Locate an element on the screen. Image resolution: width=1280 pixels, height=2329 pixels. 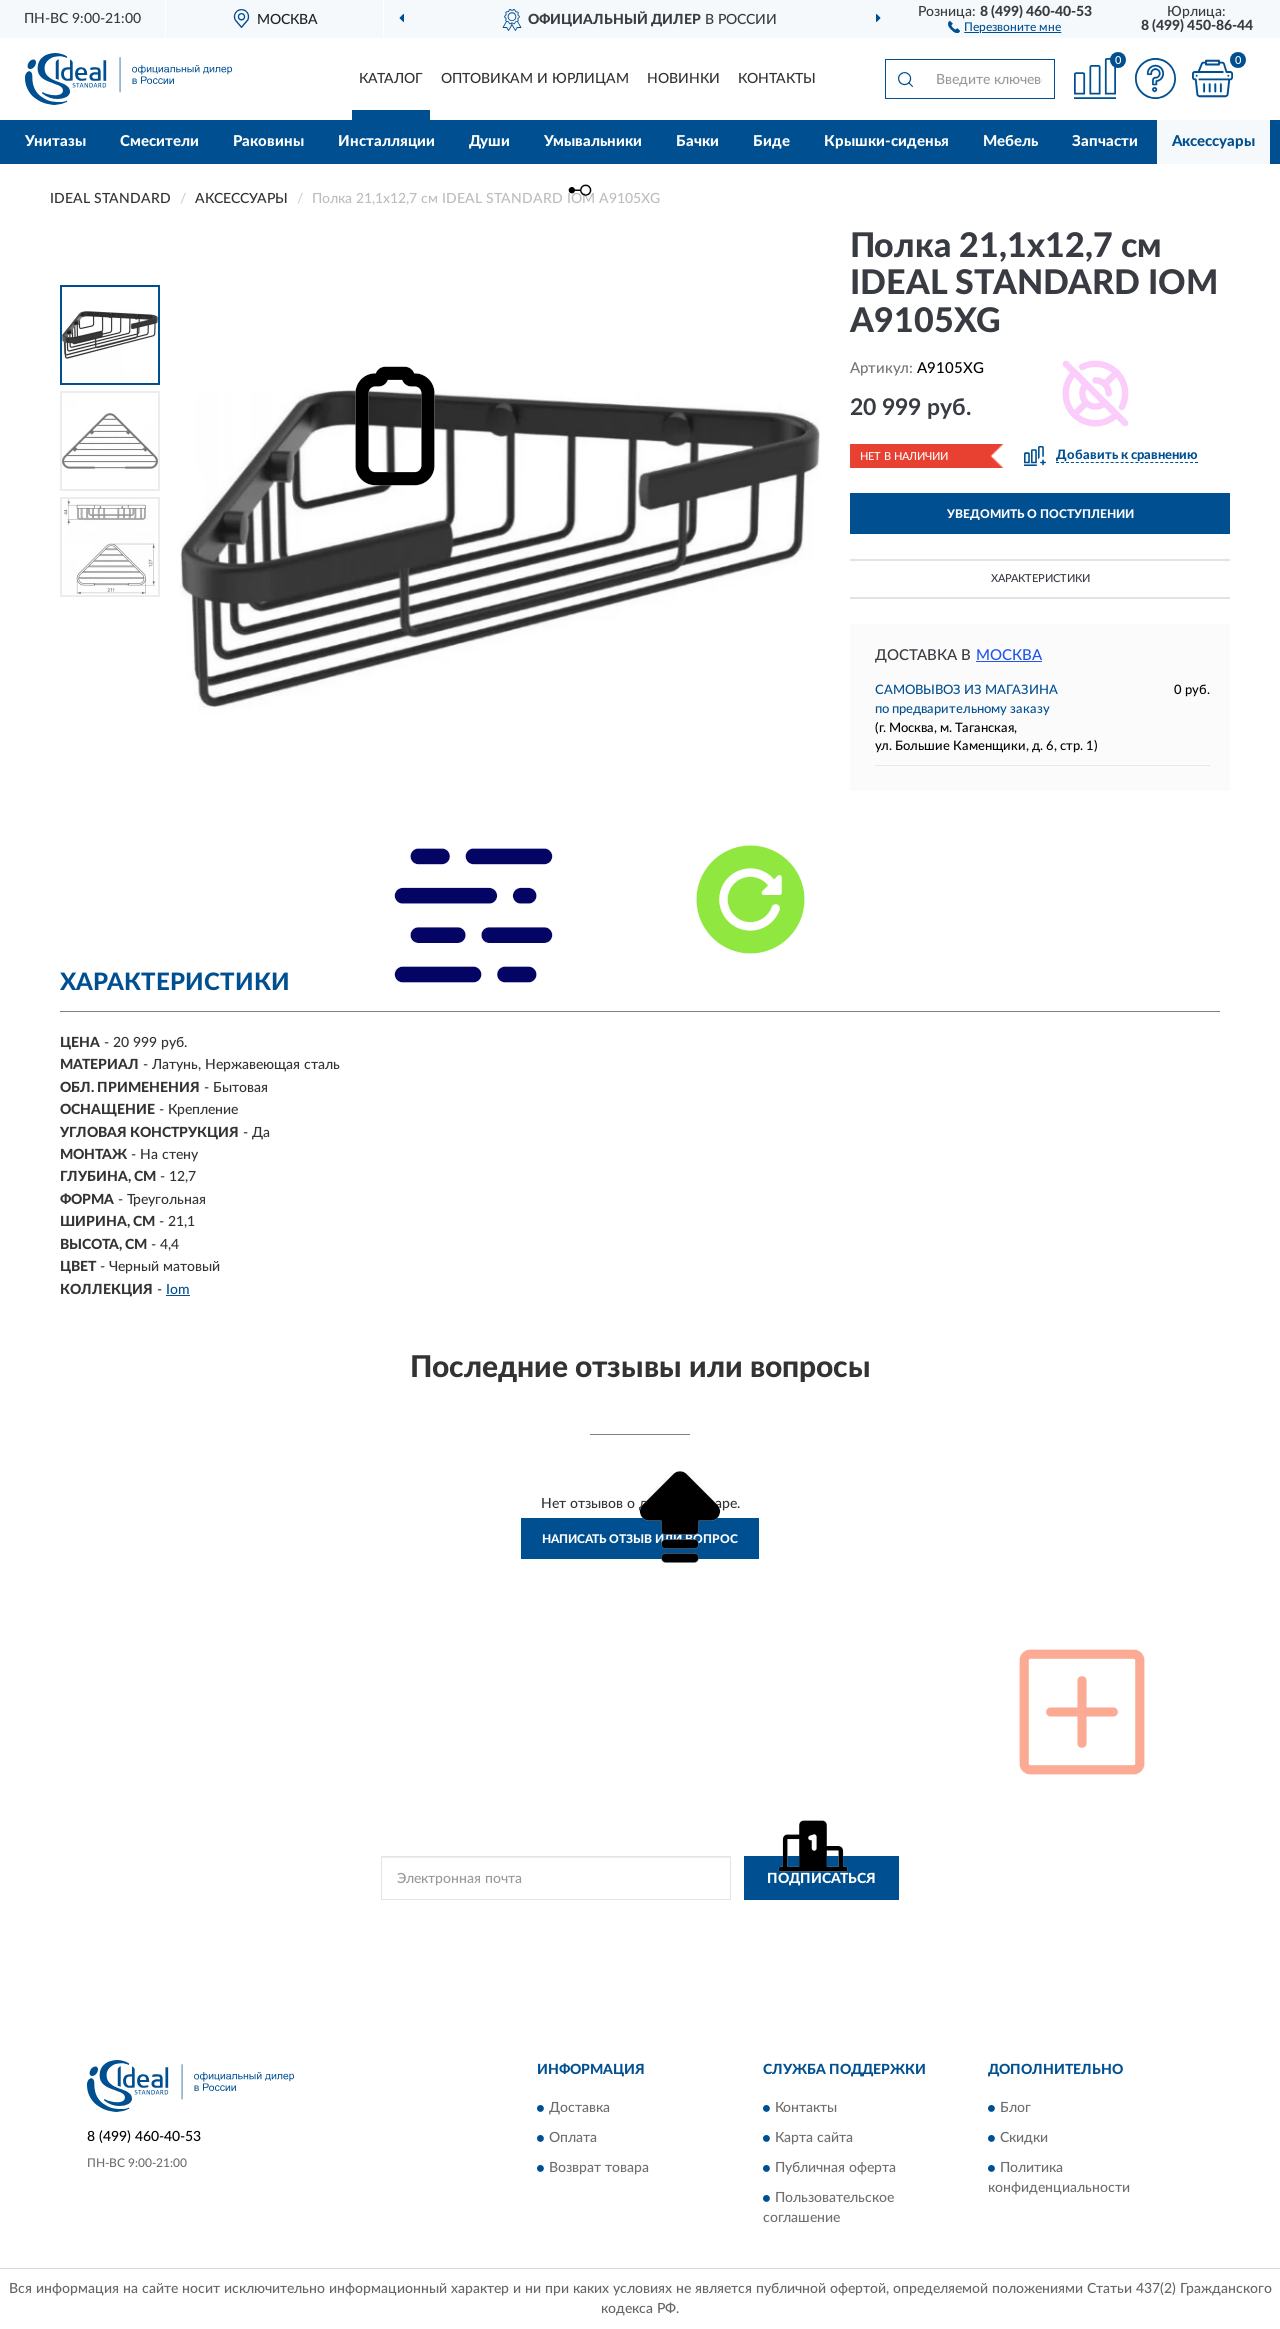
refresh or reload content is located at coordinates (750, 899).